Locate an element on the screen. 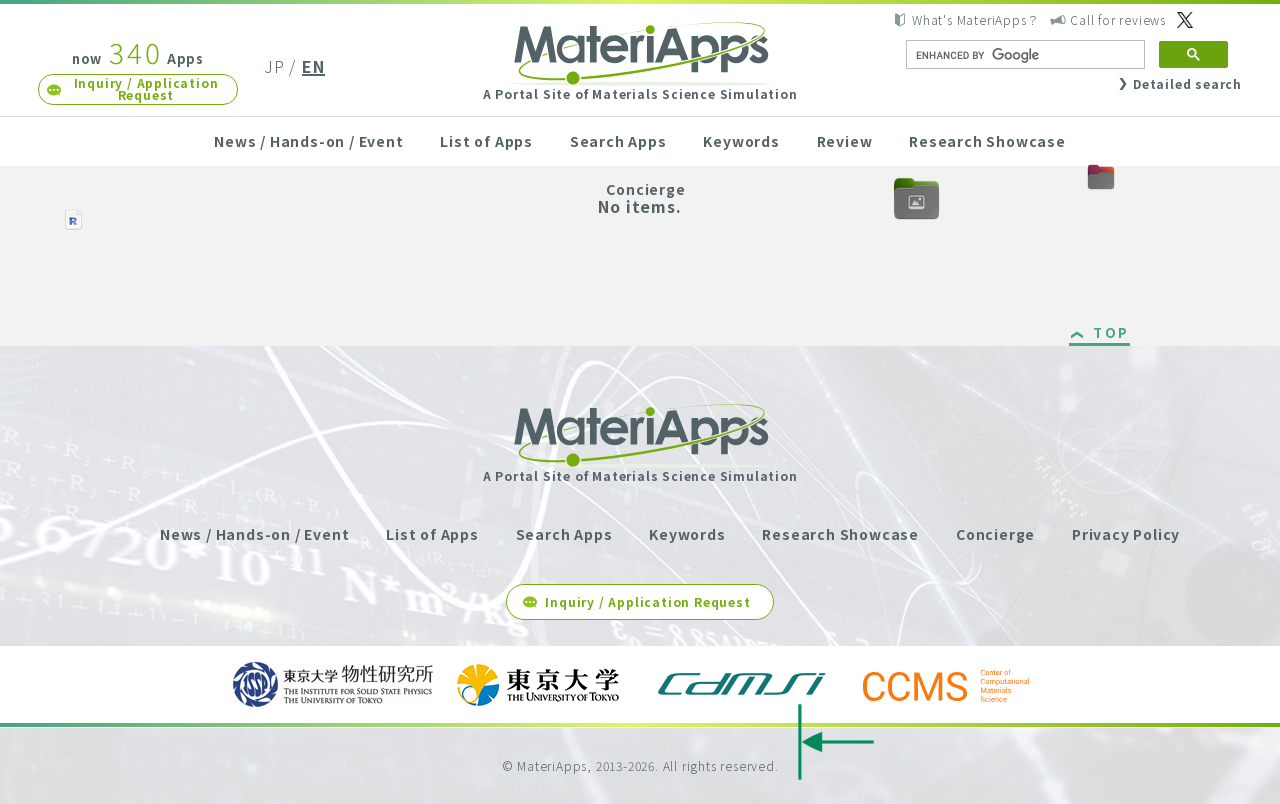 This screenshot has height=804, width=1280. go to the first item in a list or sequence is located at coordinates (836, 742).